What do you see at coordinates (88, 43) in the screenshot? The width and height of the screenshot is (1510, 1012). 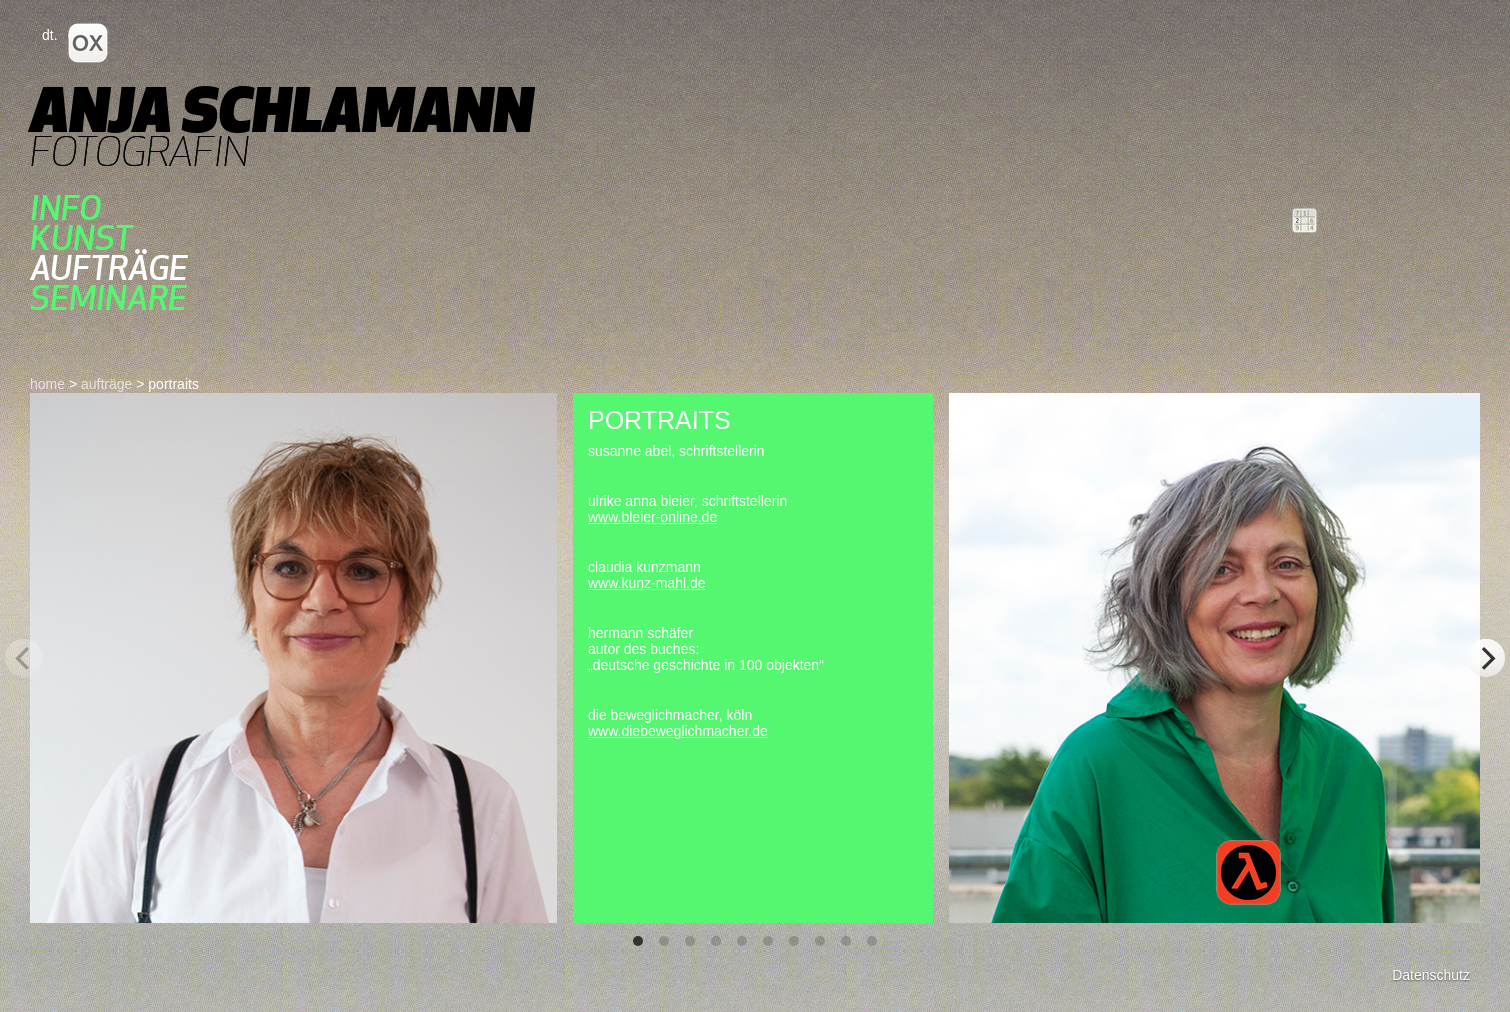 I see `launch the OX app` at bounding box center [88, 43].